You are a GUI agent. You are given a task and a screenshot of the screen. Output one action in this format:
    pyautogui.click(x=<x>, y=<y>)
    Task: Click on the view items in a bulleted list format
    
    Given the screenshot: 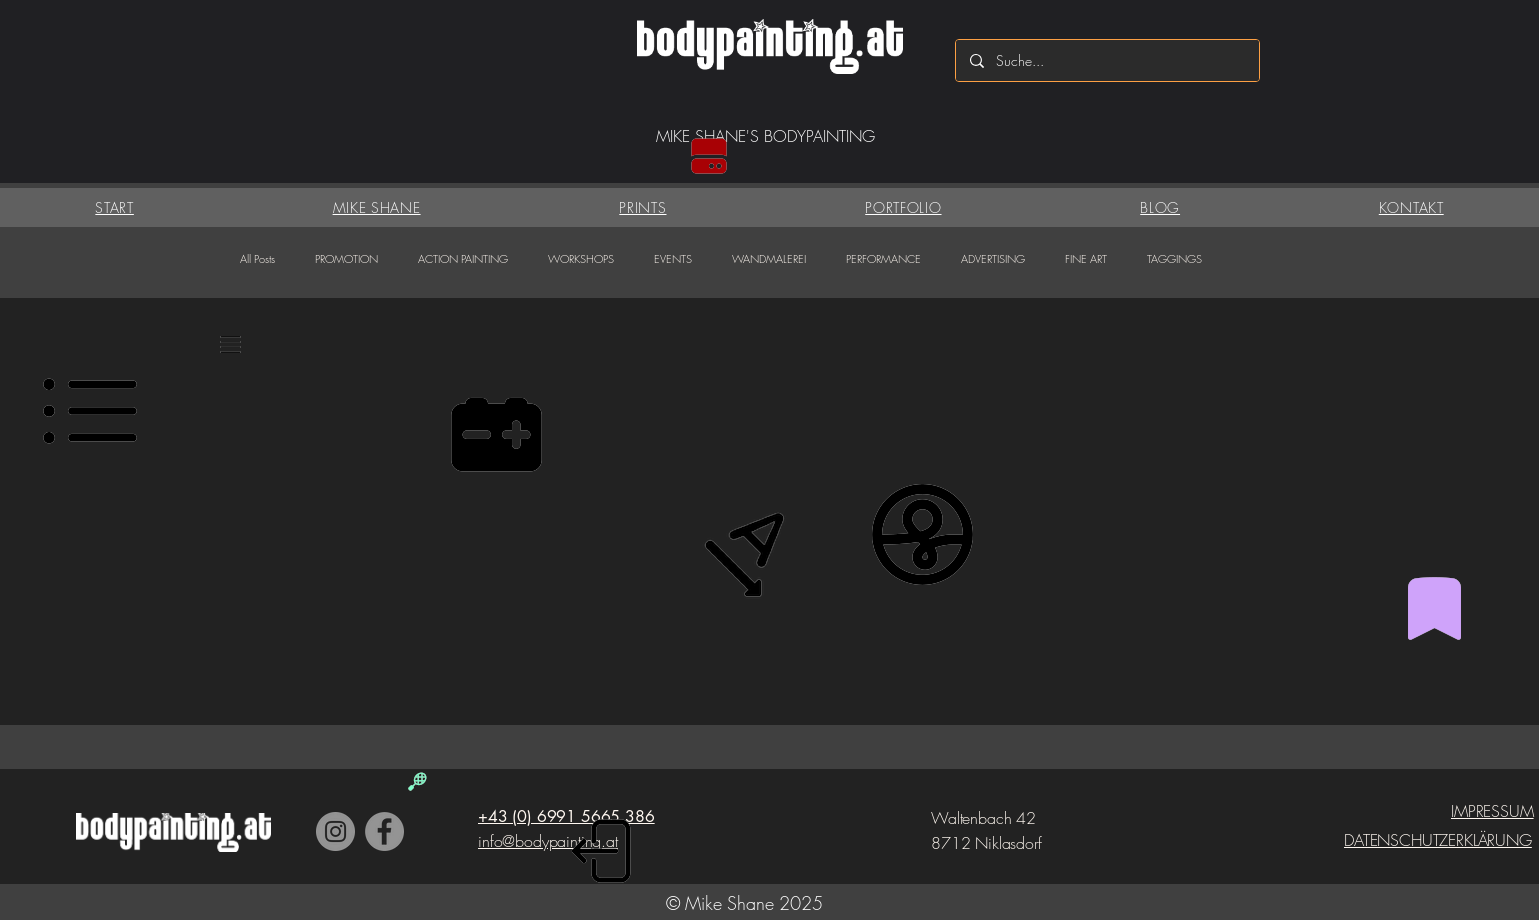 What is the action you would take?
    pyautogui.click(x=91, y=411)
    